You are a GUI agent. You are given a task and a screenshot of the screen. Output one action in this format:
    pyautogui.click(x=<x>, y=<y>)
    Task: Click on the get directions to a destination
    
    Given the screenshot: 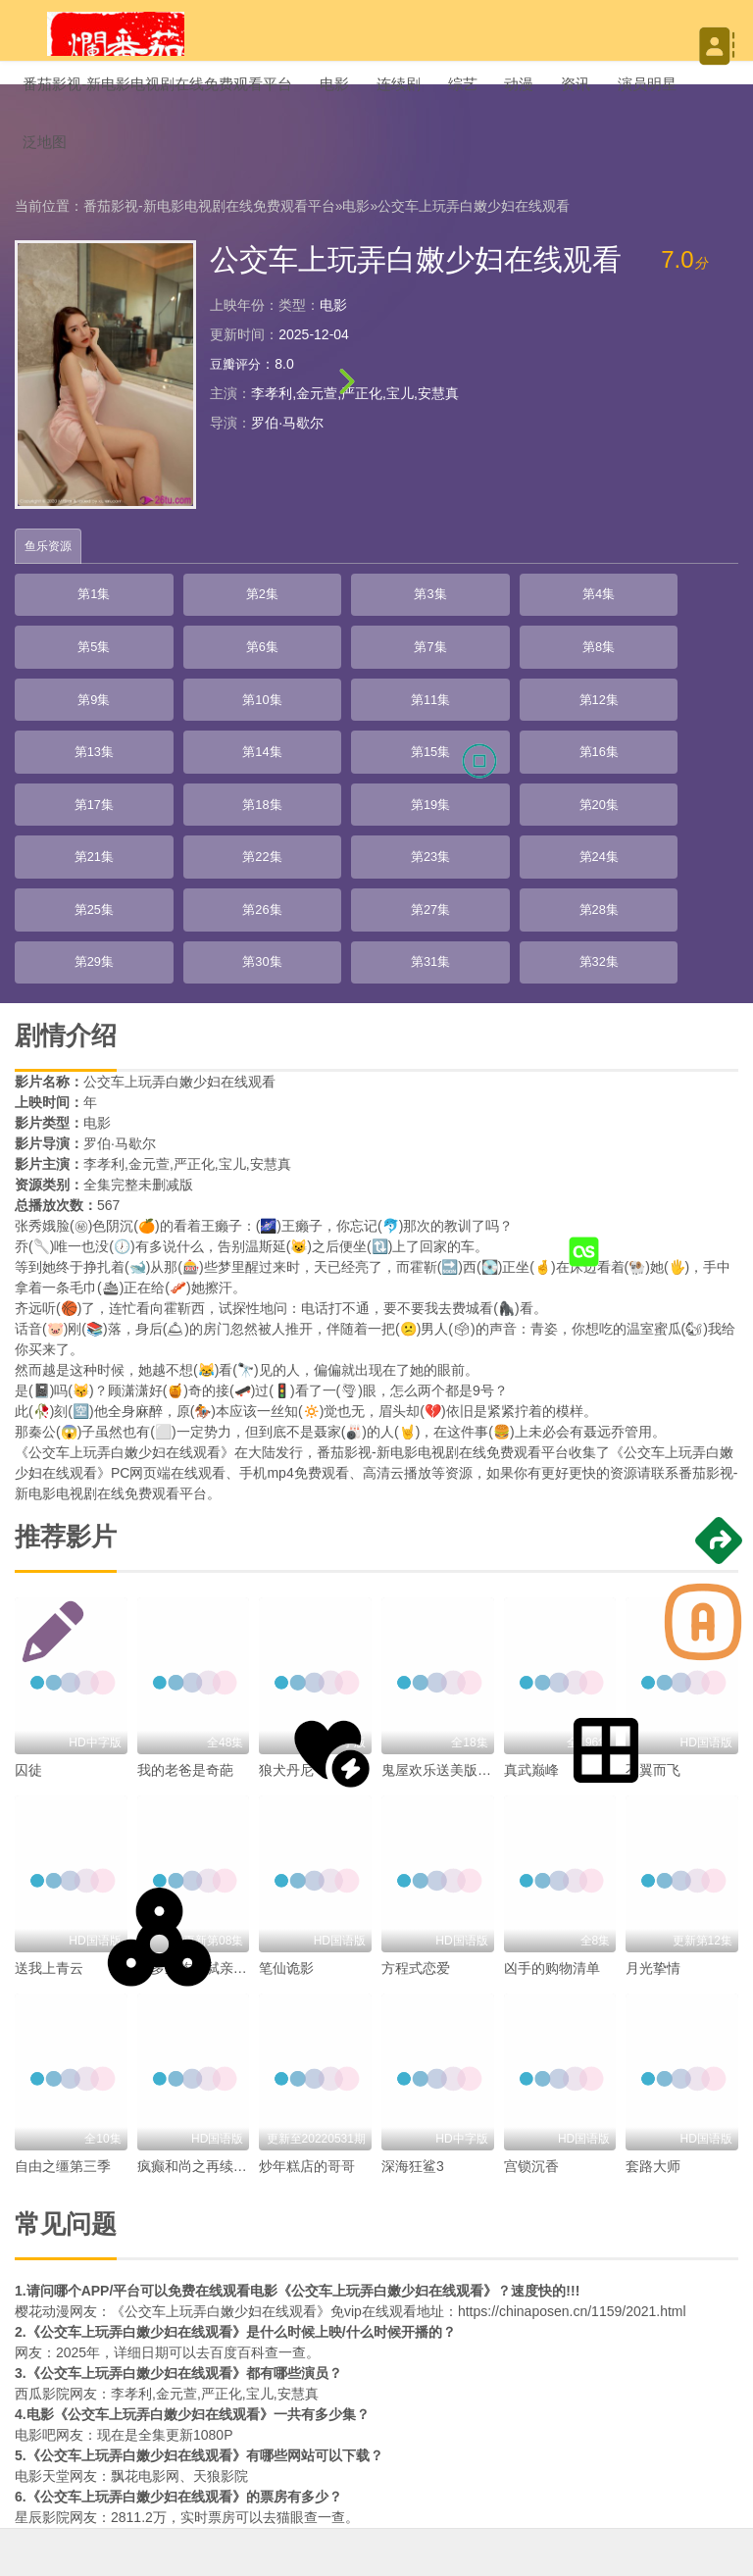 What is the action you would take?
    pyautogui.click(x=719, y=1541)
    